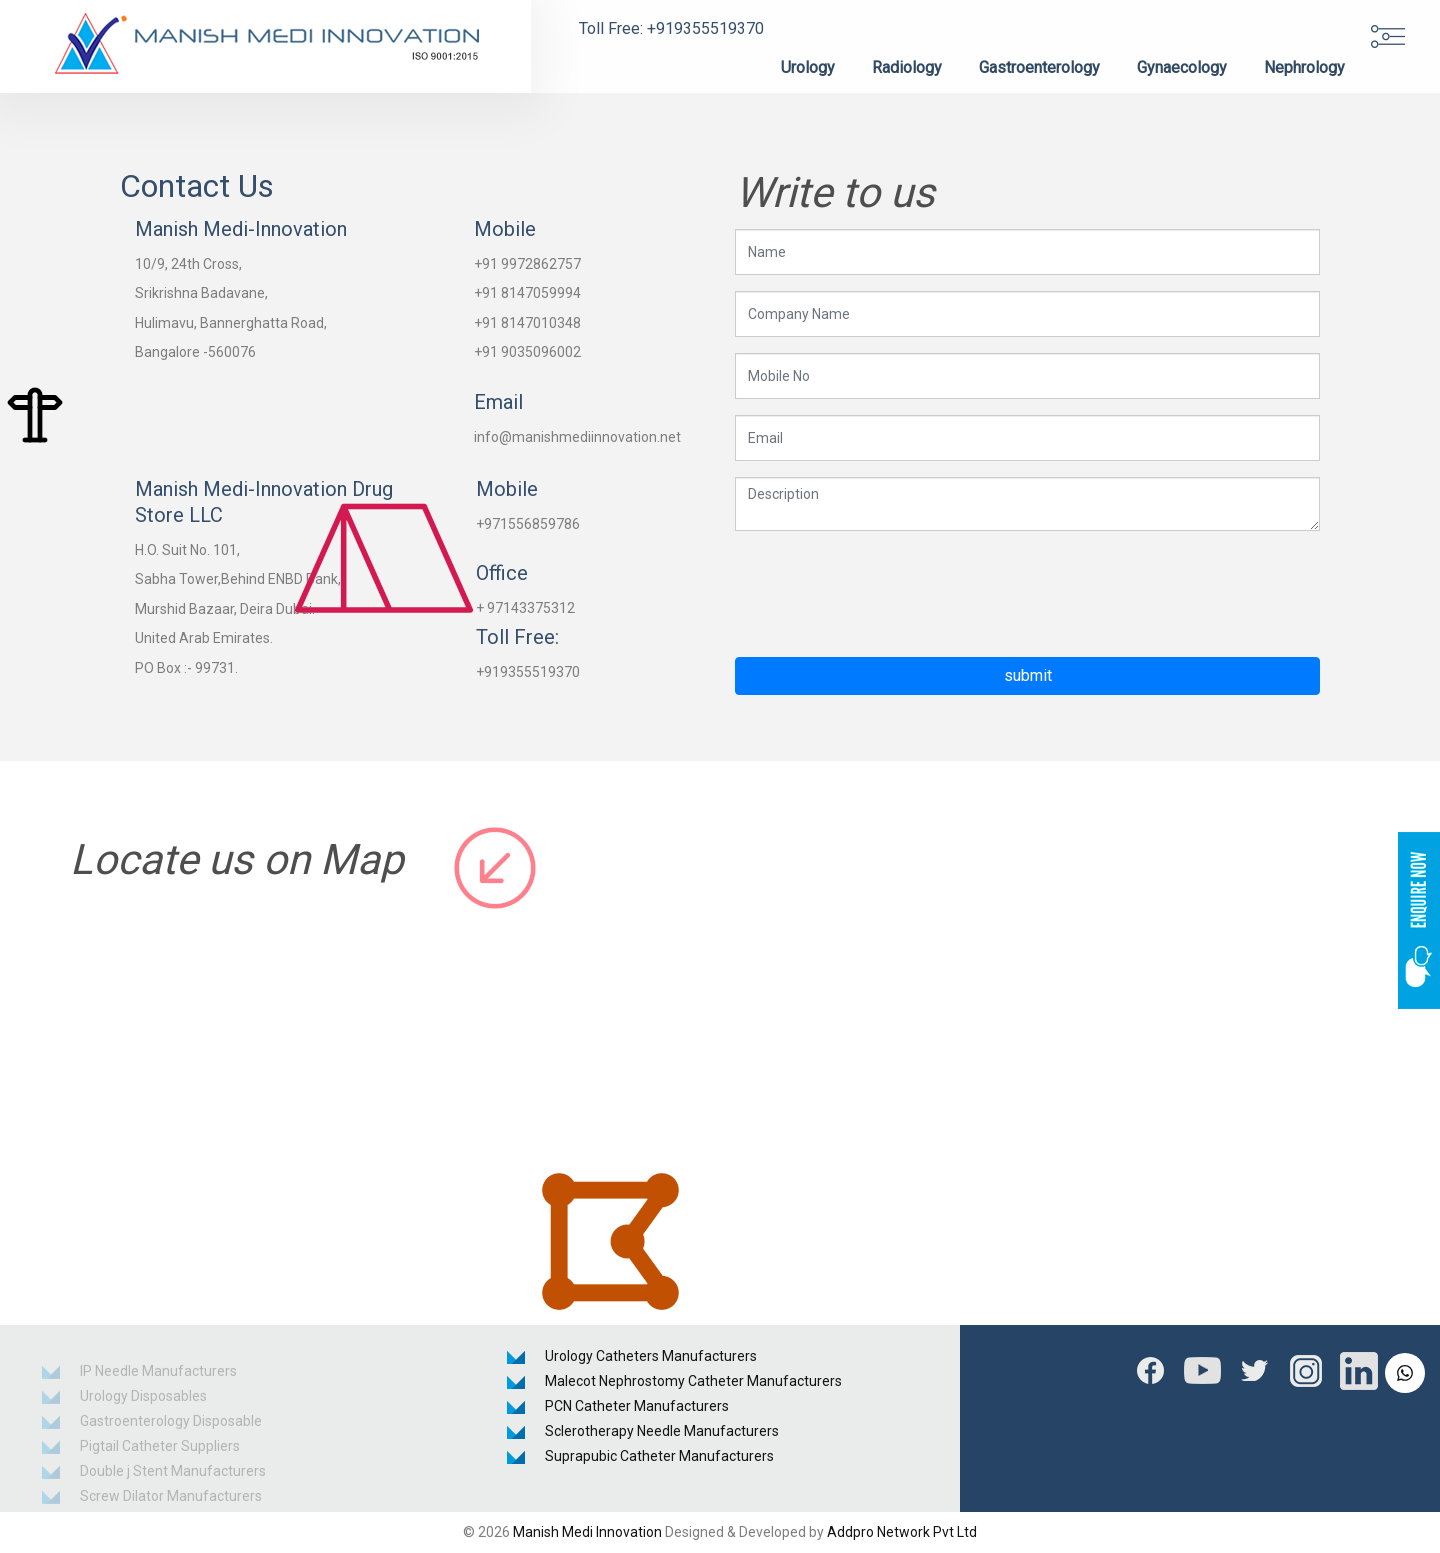 Image resolution: width=1440 pixels, height=1553 pixels. I want to click on access camping or outdoor activity options, so click(384, 564).